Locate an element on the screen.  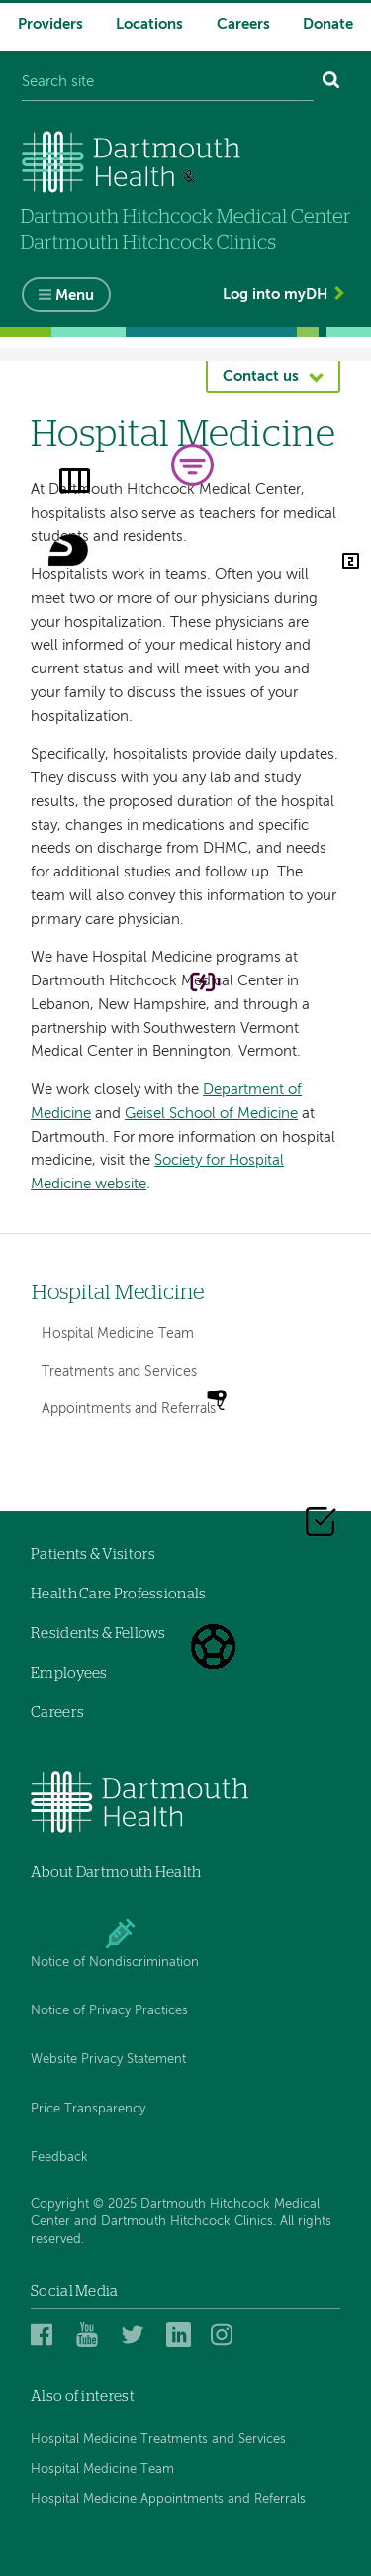
access motorsports or racing content is located at coordinates (68, 550).